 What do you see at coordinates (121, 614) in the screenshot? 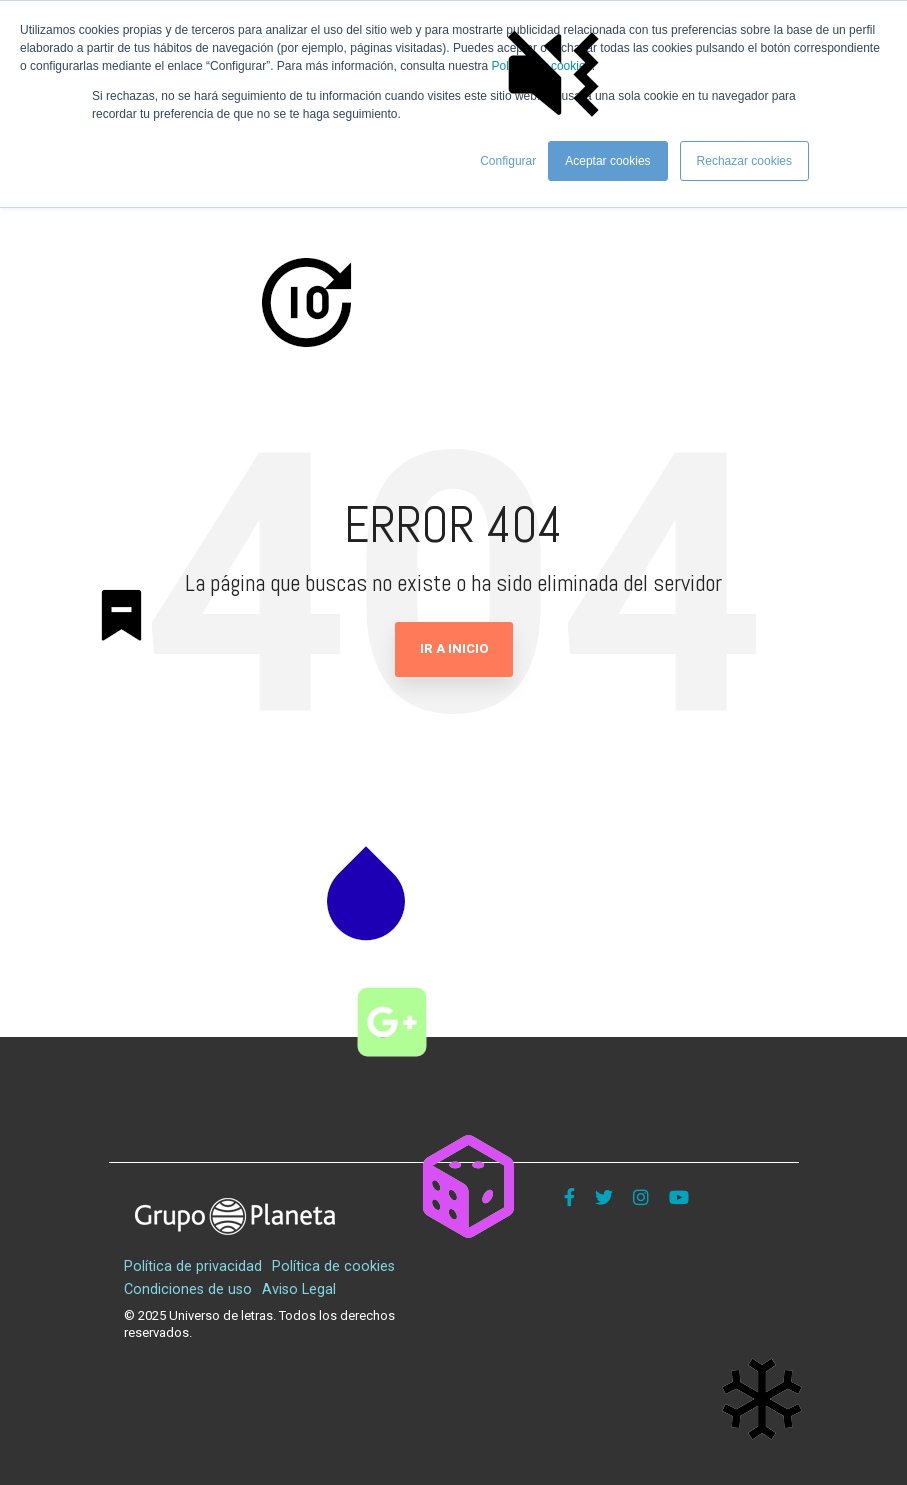
I see `remove from saved bookmarks` at bounding box center [121, 614].